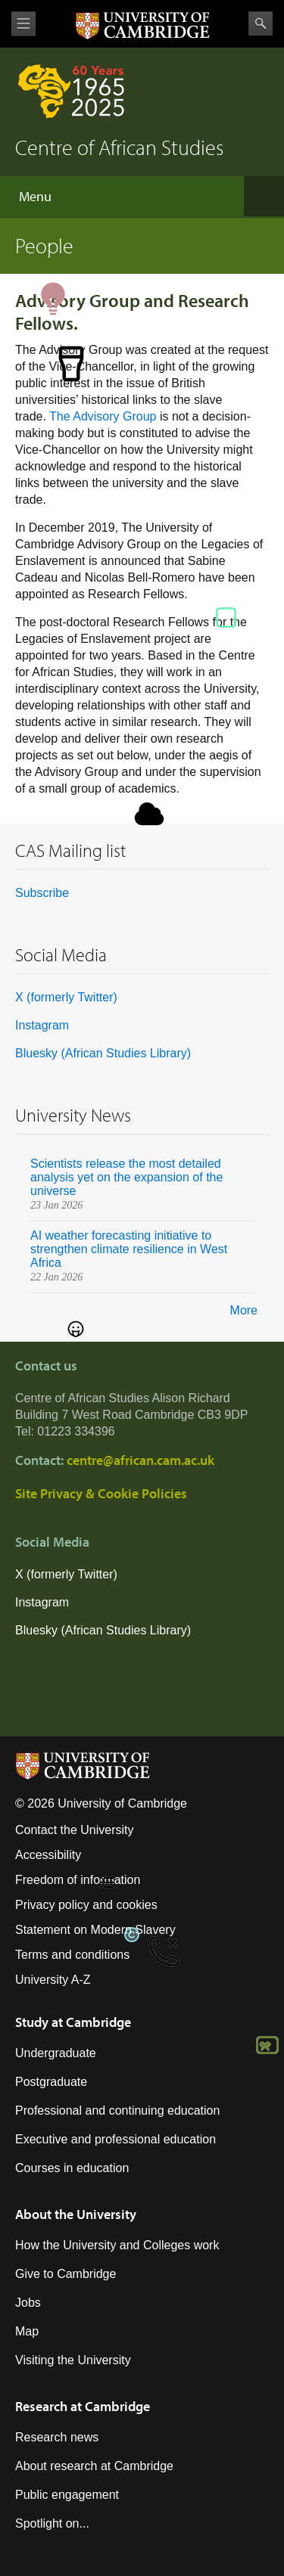  What do you see at coordinates (71, 364) in the screenshot?
I see `browse nearby bars or pubs` at bounding box center [71, 364].